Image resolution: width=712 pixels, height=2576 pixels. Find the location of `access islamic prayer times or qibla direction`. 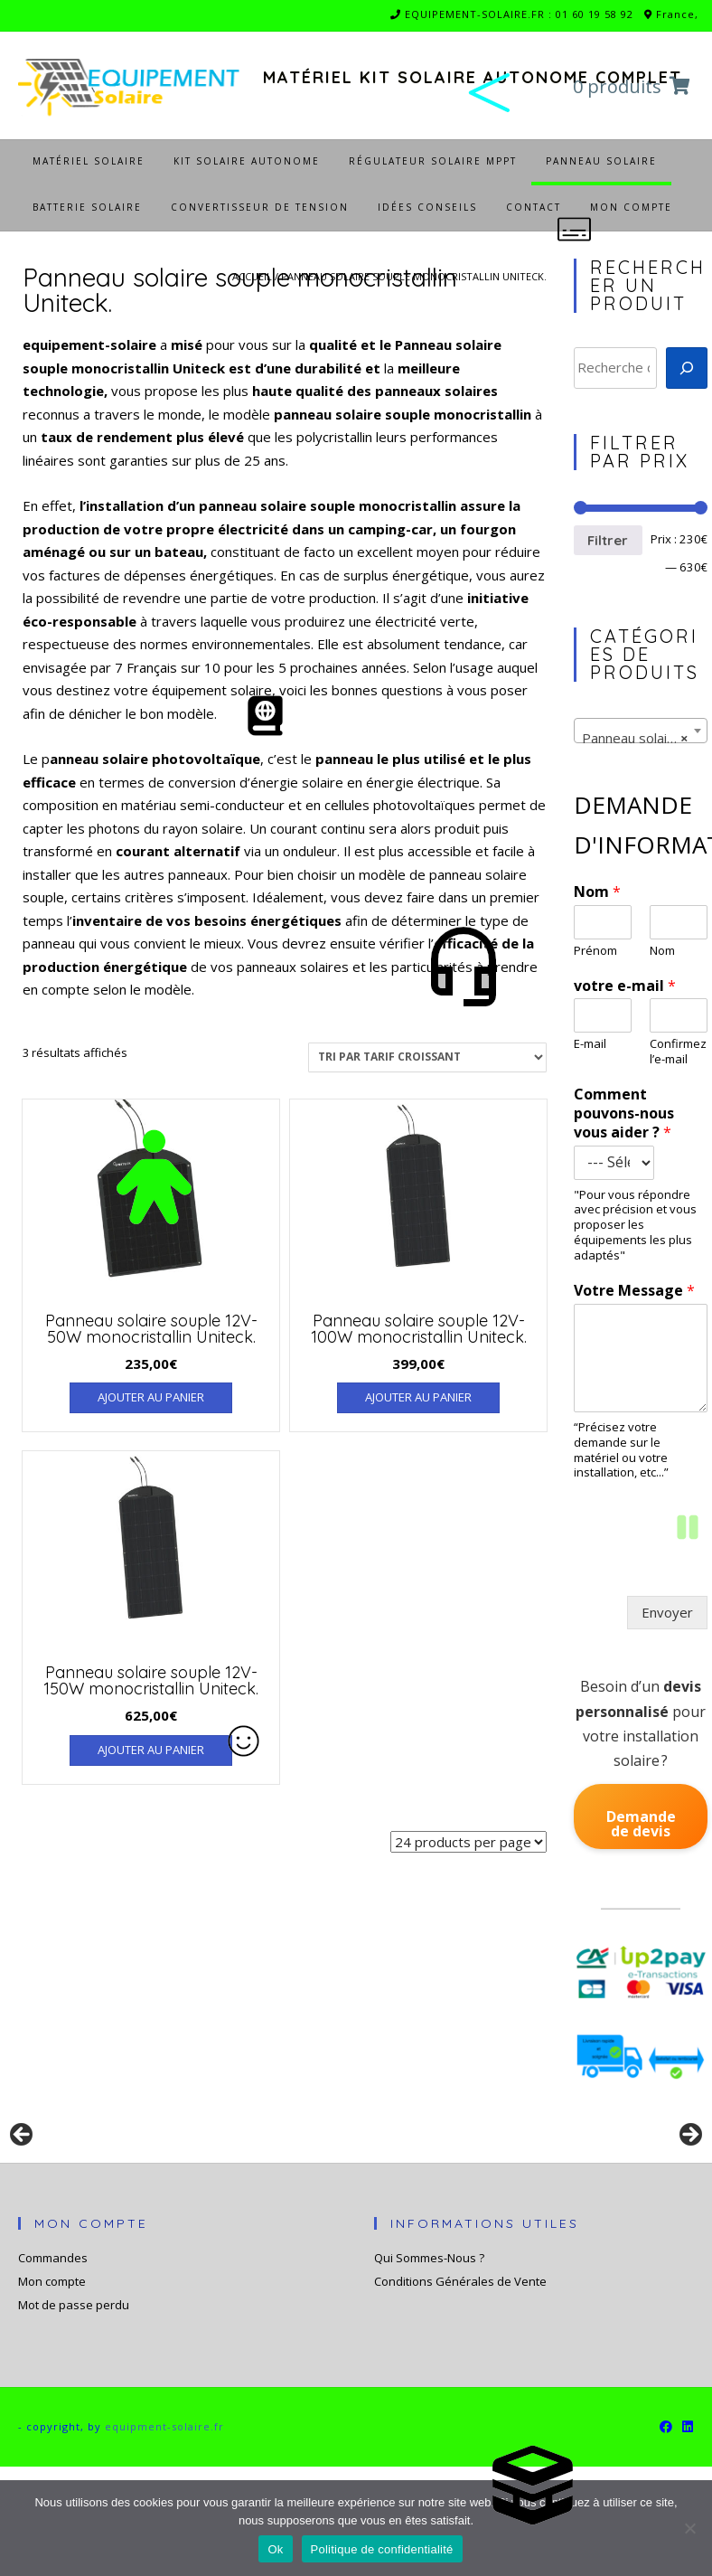

access islamic prayer times or qibla direction is located at coordinates (532, 2485).